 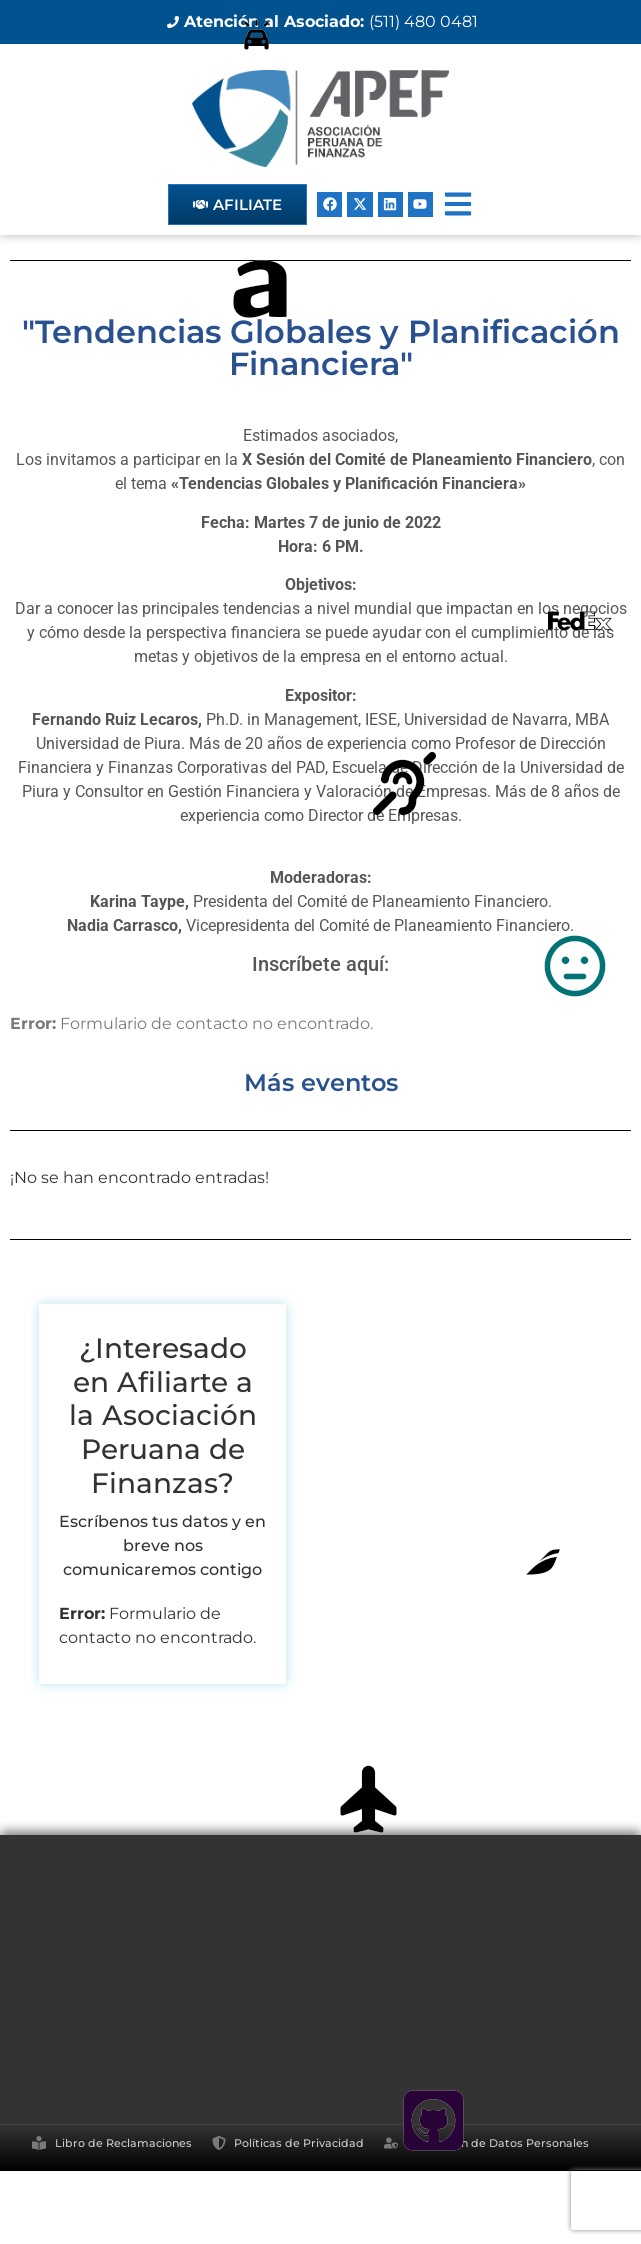 What do you see at coordinates (575, 966) in the screenshot?
I see `indicate neutral or average rating` at bounding box center [575, 966].